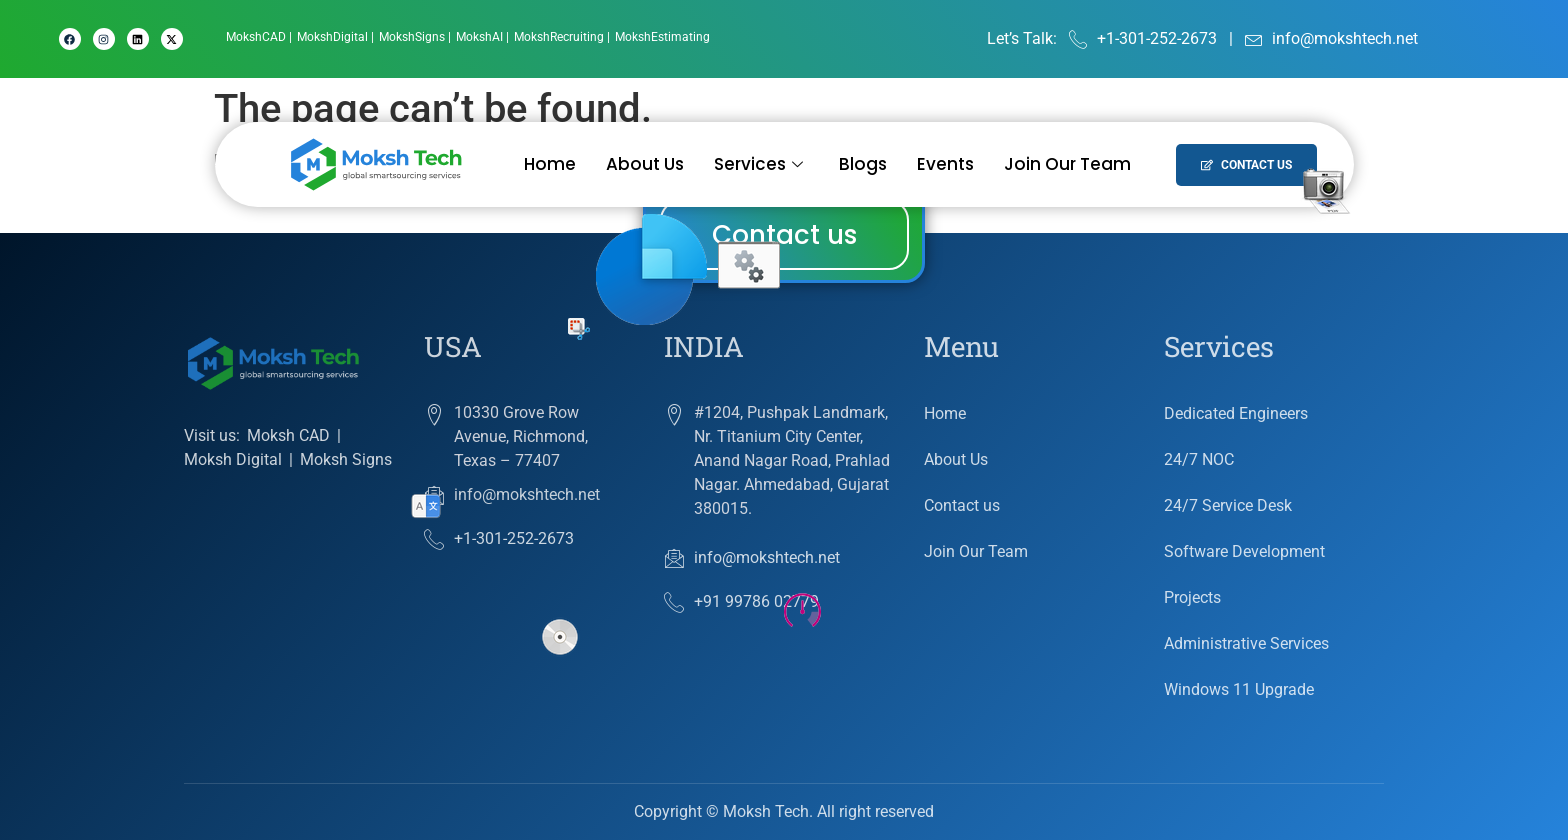  What do you see at coordinates (749, 265) in the screenshot?
I see `run an executable program or application` at bounding box center [749, 265].